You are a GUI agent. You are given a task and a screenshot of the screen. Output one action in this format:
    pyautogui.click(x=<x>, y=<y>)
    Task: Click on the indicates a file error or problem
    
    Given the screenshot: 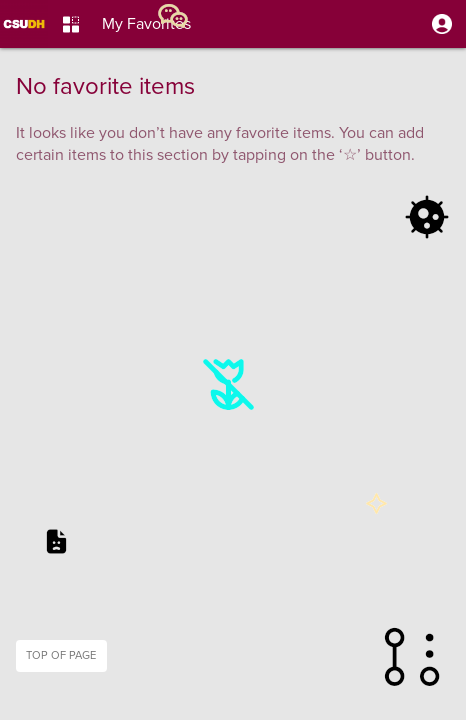 What is the action you would take?
    pyautogui.click(x=56, y=541)
    